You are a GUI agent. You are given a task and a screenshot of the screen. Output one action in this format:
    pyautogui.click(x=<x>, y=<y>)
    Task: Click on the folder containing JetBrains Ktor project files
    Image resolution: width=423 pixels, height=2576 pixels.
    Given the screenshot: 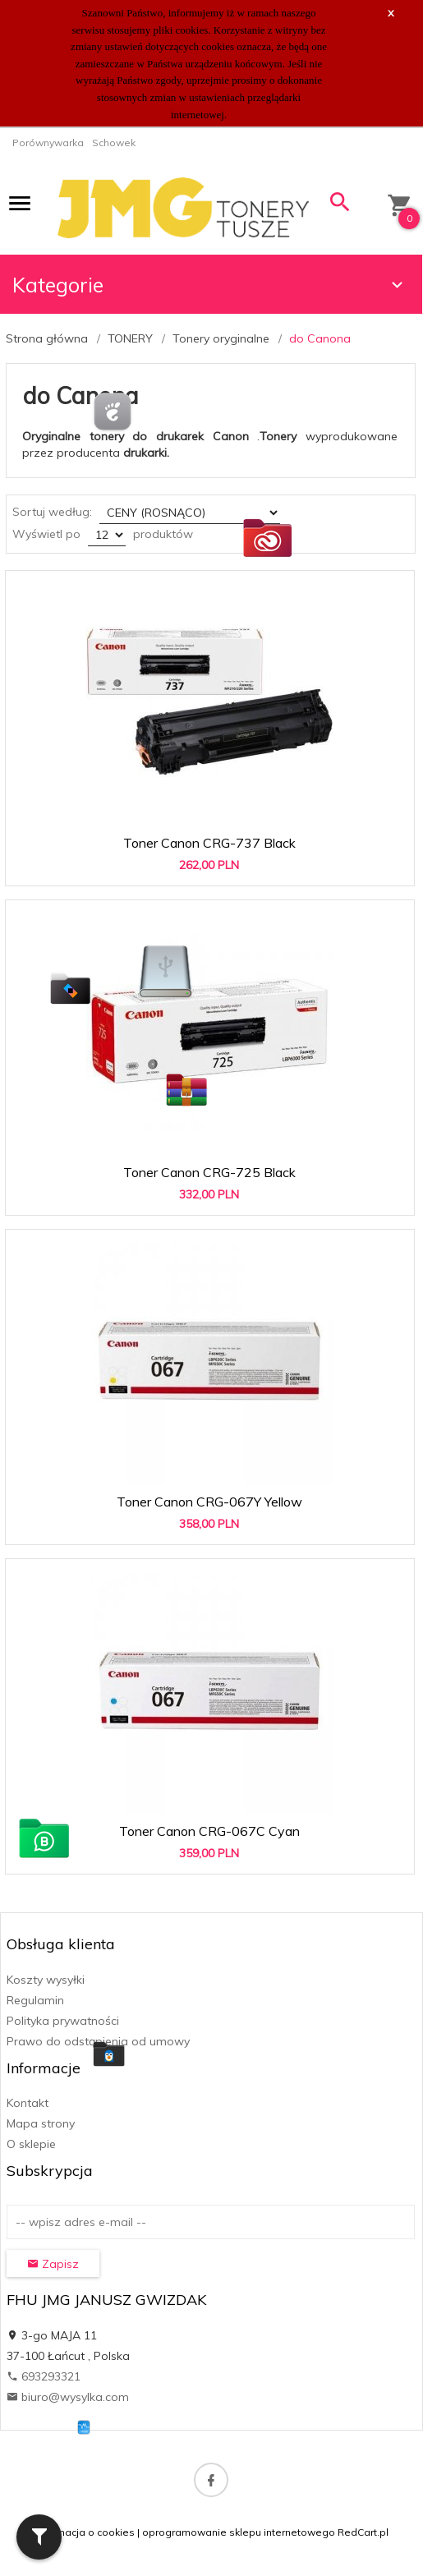 What is the action you would take?
    pyautogui.click(x=70, y=989)
    